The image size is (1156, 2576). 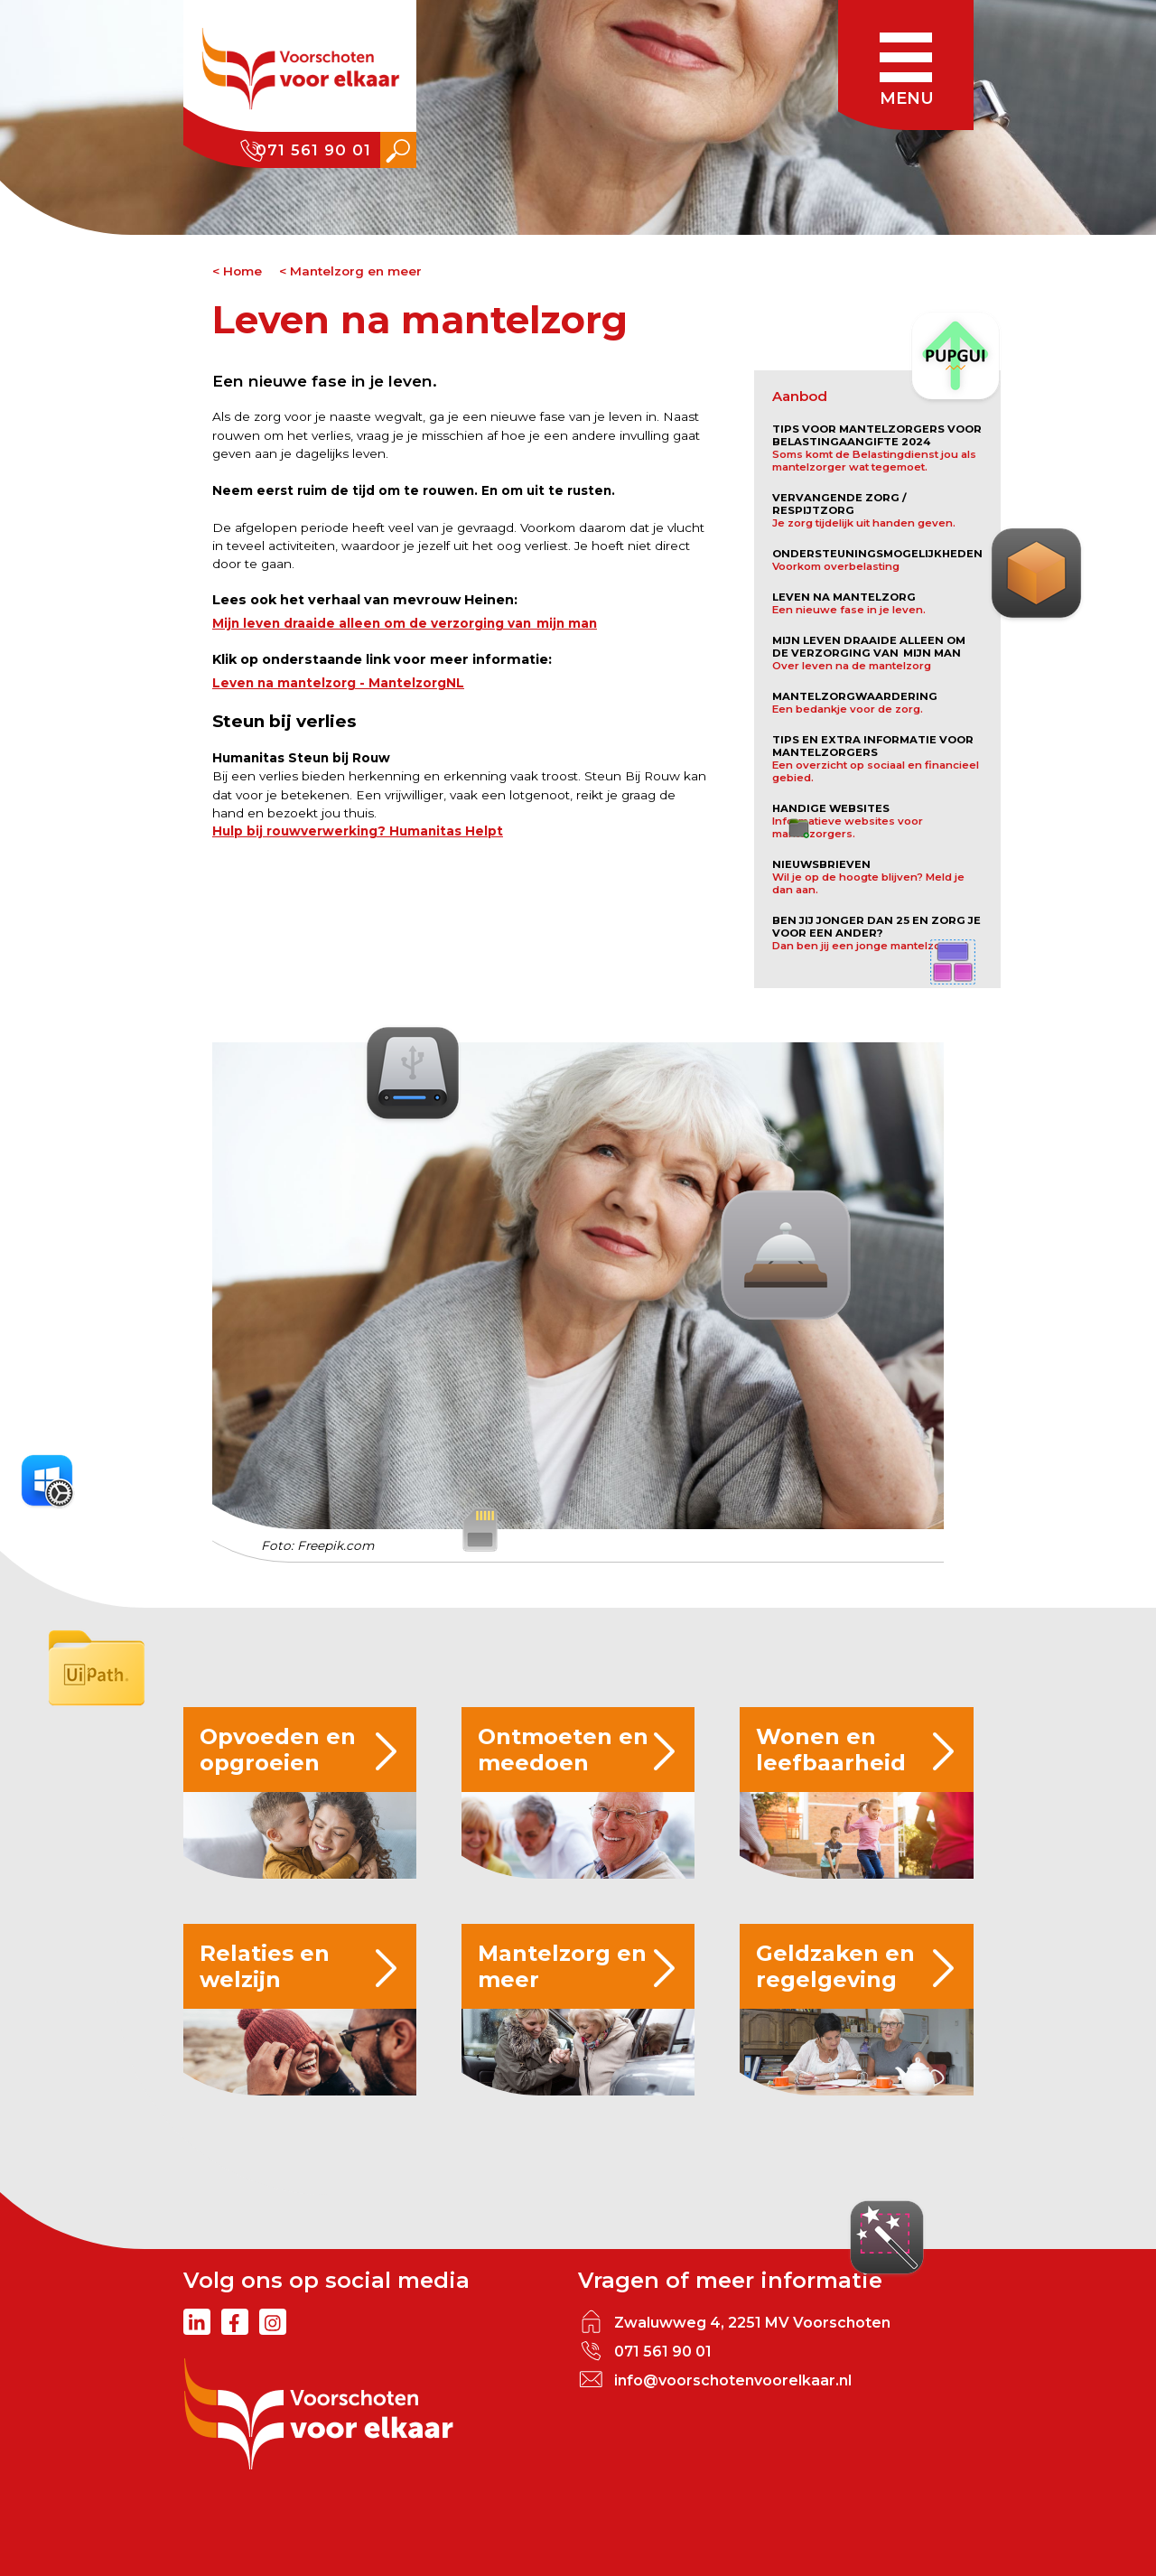 I want to click on access removable storage device, so click(x=480, y=1529).